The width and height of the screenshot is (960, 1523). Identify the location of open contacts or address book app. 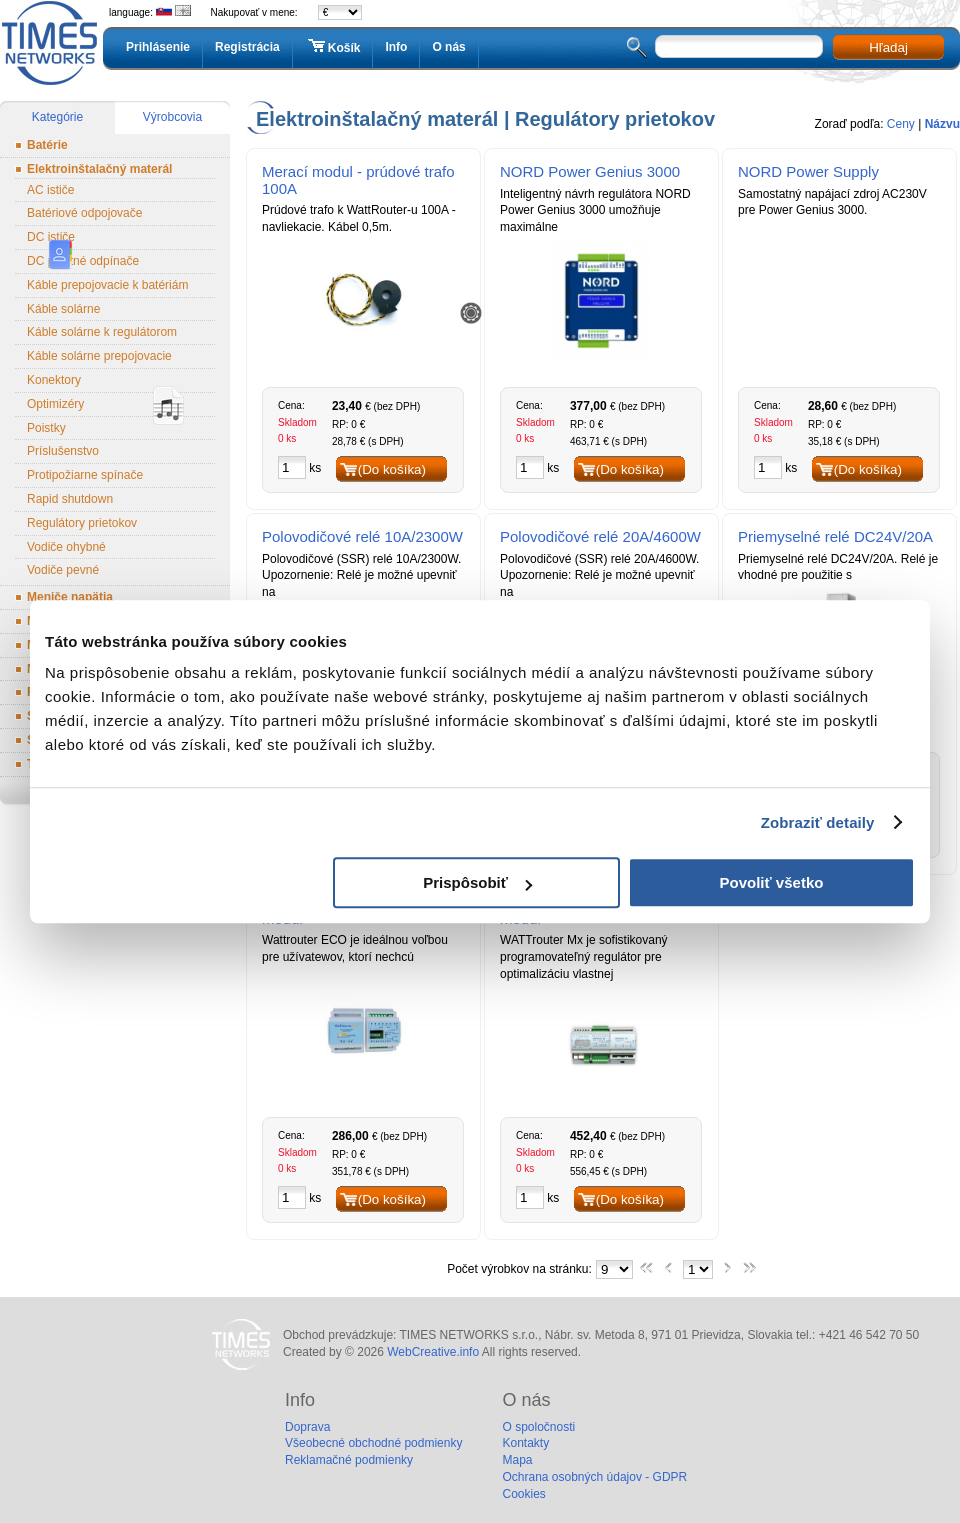
(60, 254).